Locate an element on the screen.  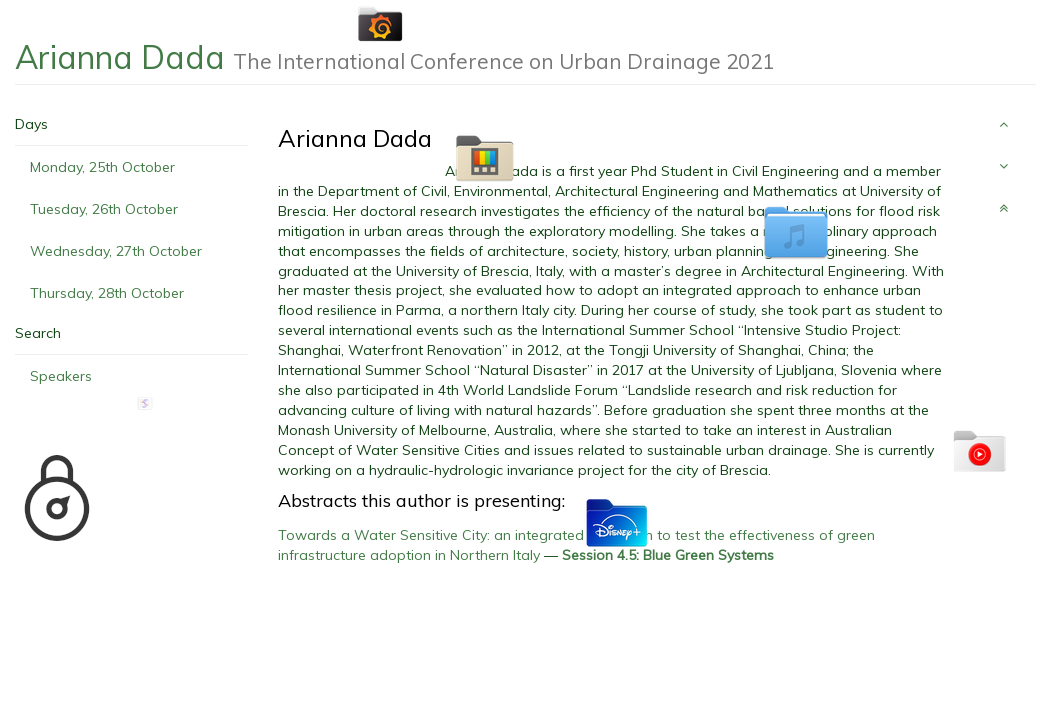
open your music folder is located at coordinates (796, 232).